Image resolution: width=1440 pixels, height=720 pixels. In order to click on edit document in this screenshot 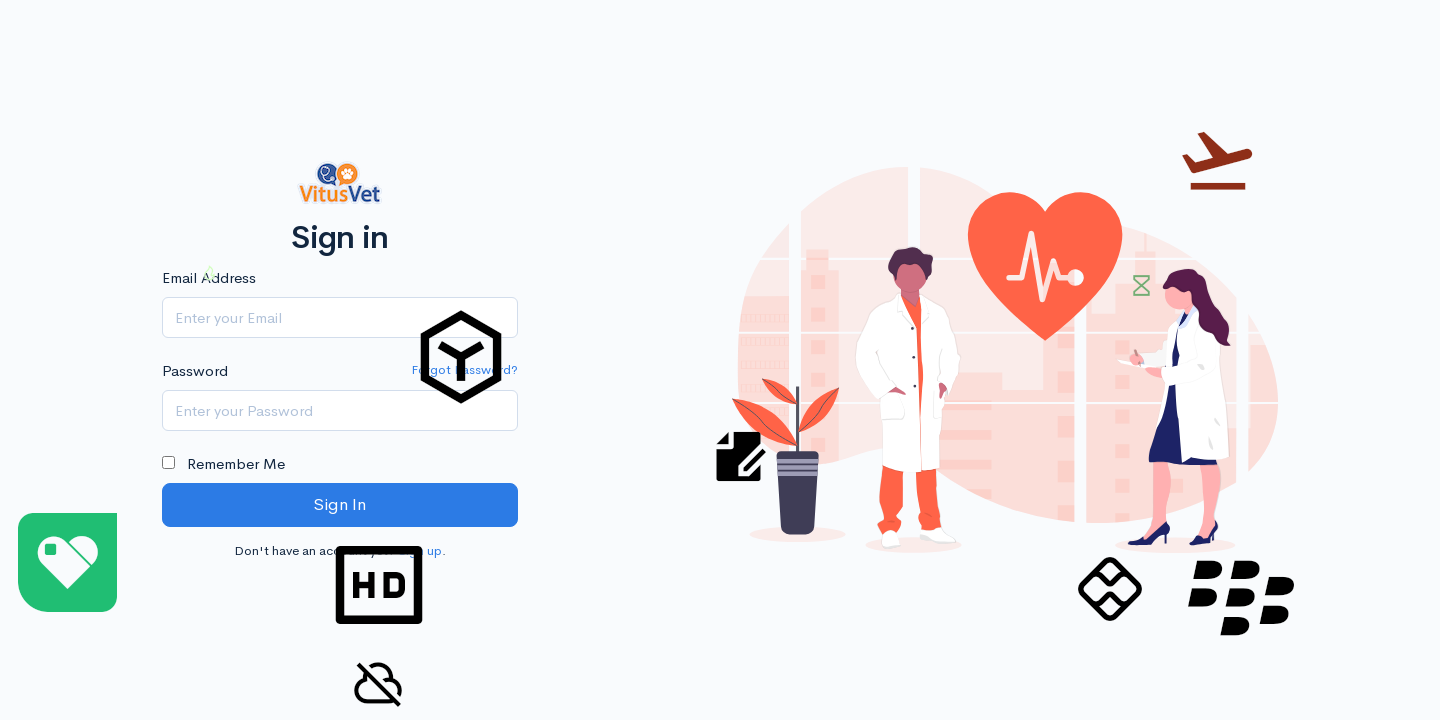, I will do `click(738, 456)`.